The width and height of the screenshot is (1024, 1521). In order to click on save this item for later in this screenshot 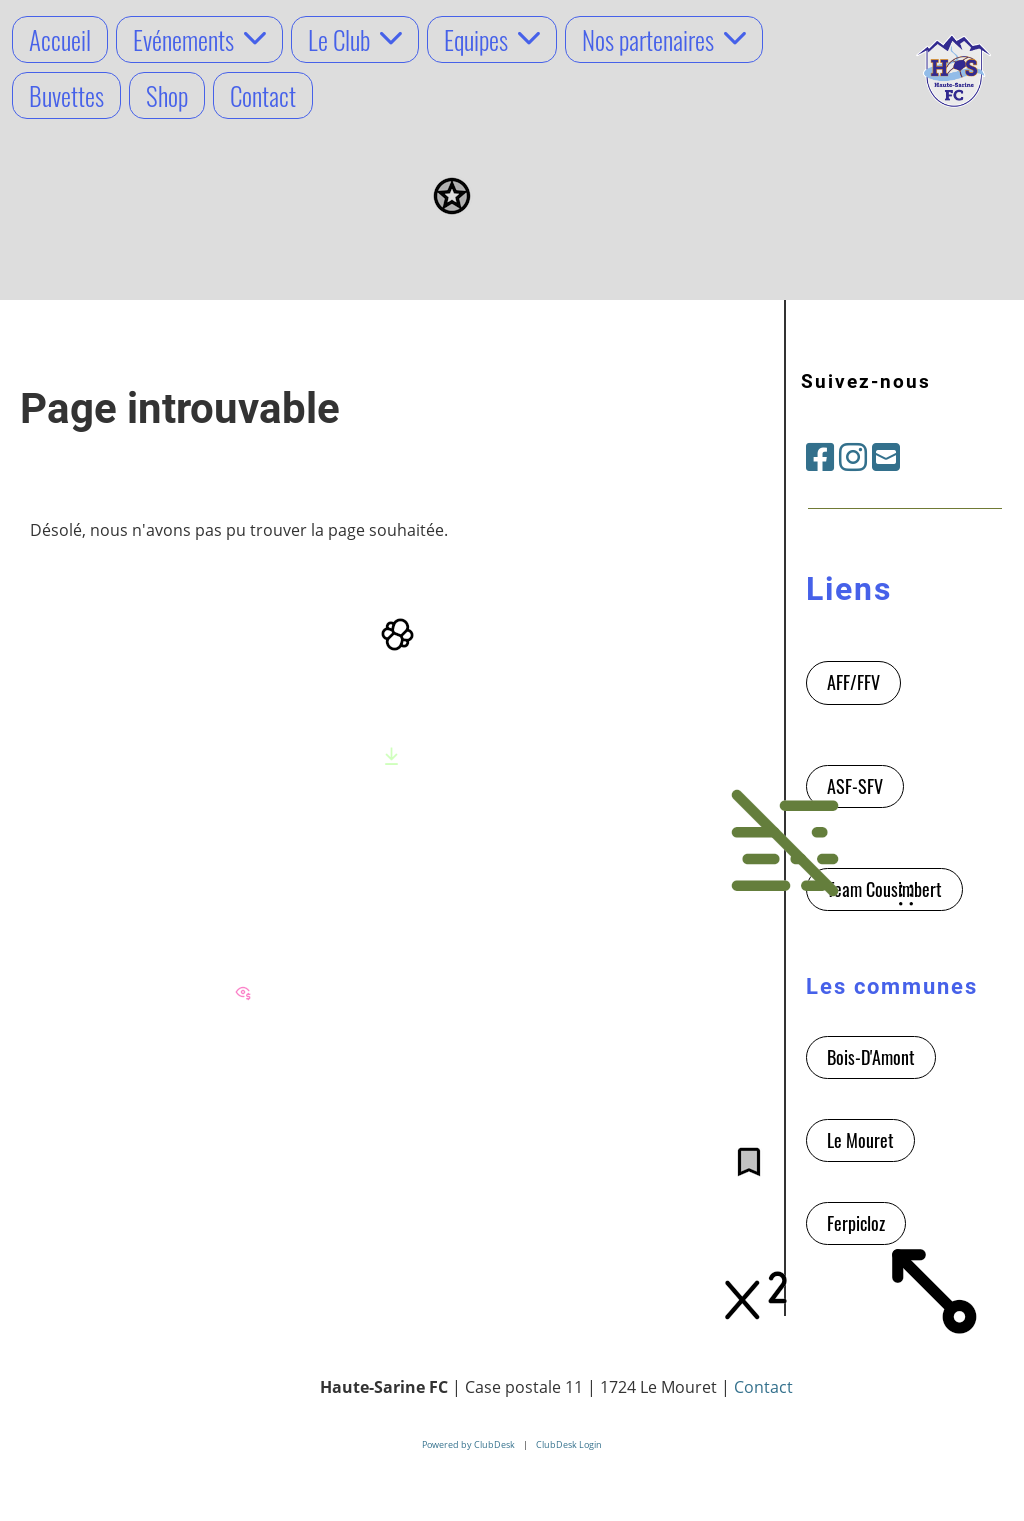, I will do `click(749, 1162)`.